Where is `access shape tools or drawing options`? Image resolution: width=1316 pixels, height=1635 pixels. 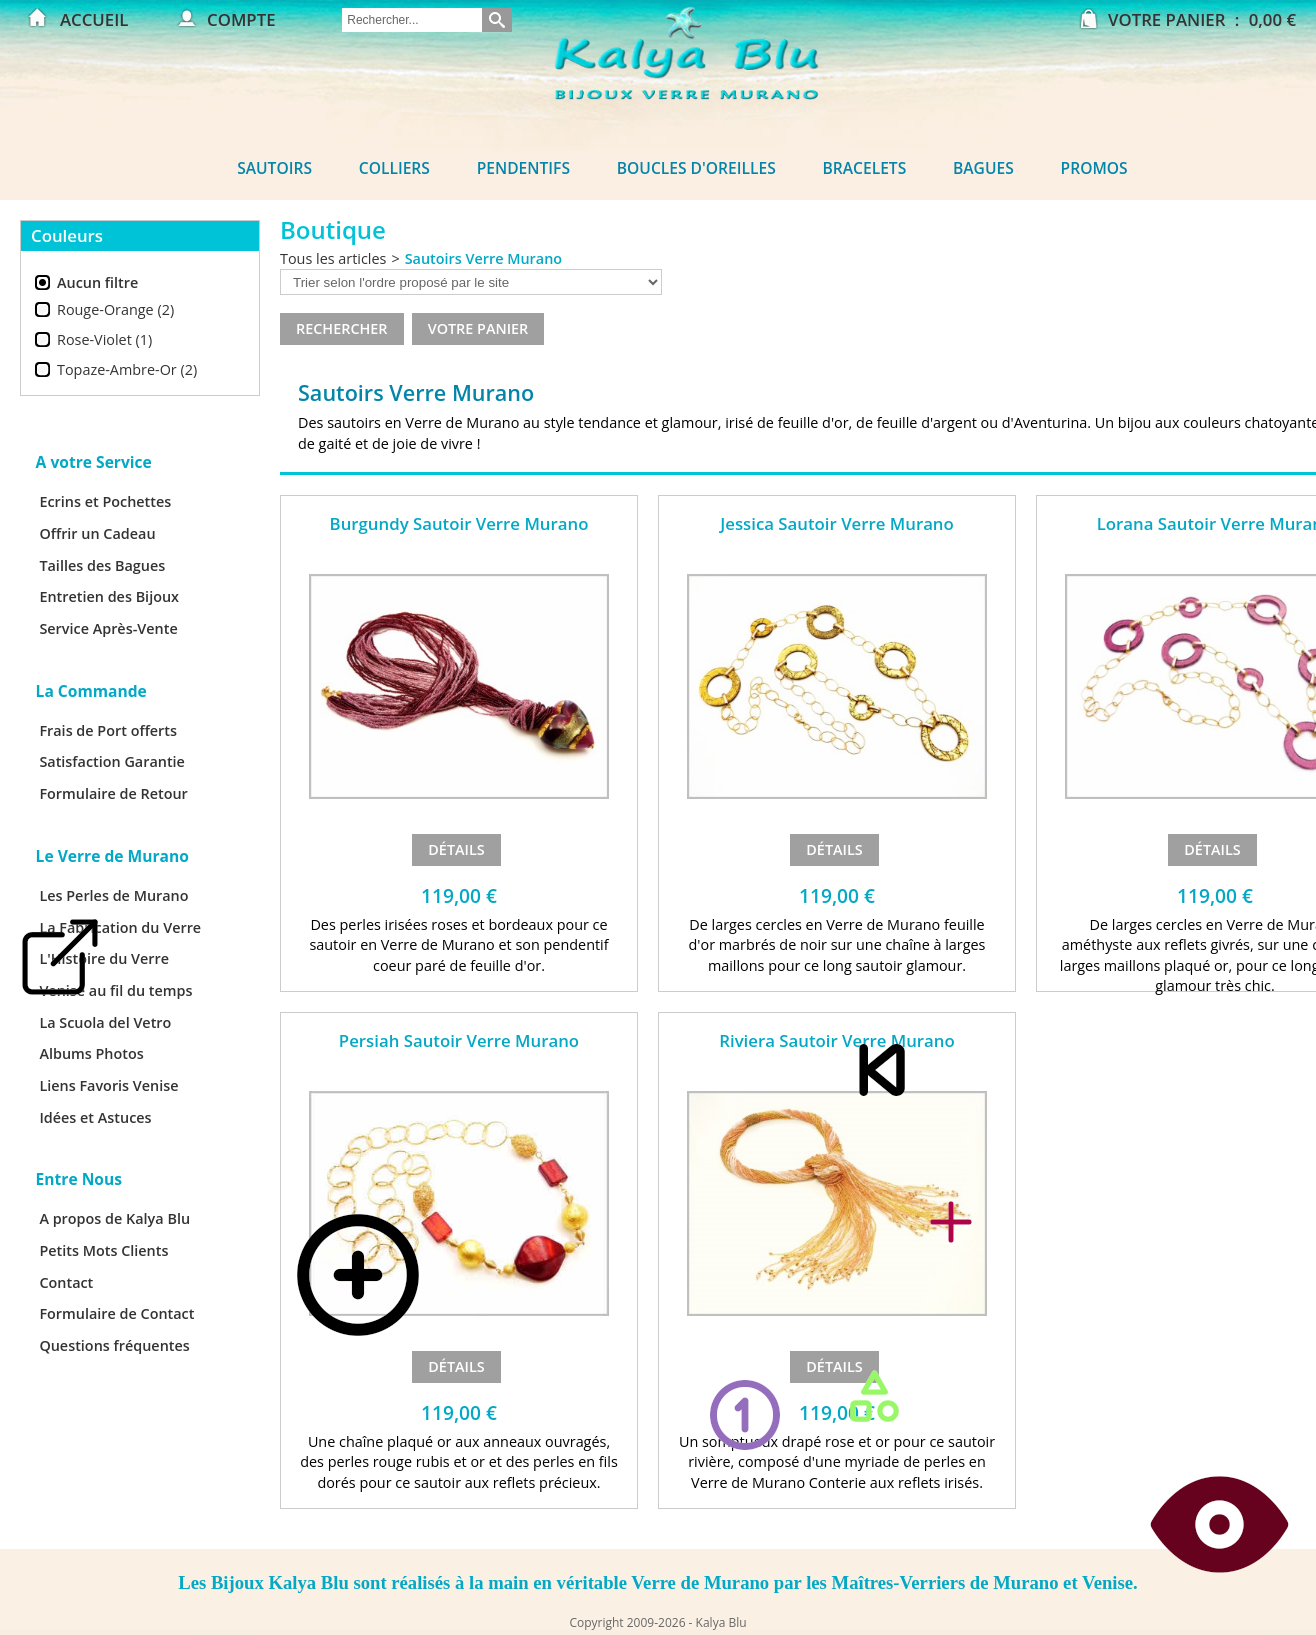 access shape tools or drawing options is located at coordinates (874, 1397).